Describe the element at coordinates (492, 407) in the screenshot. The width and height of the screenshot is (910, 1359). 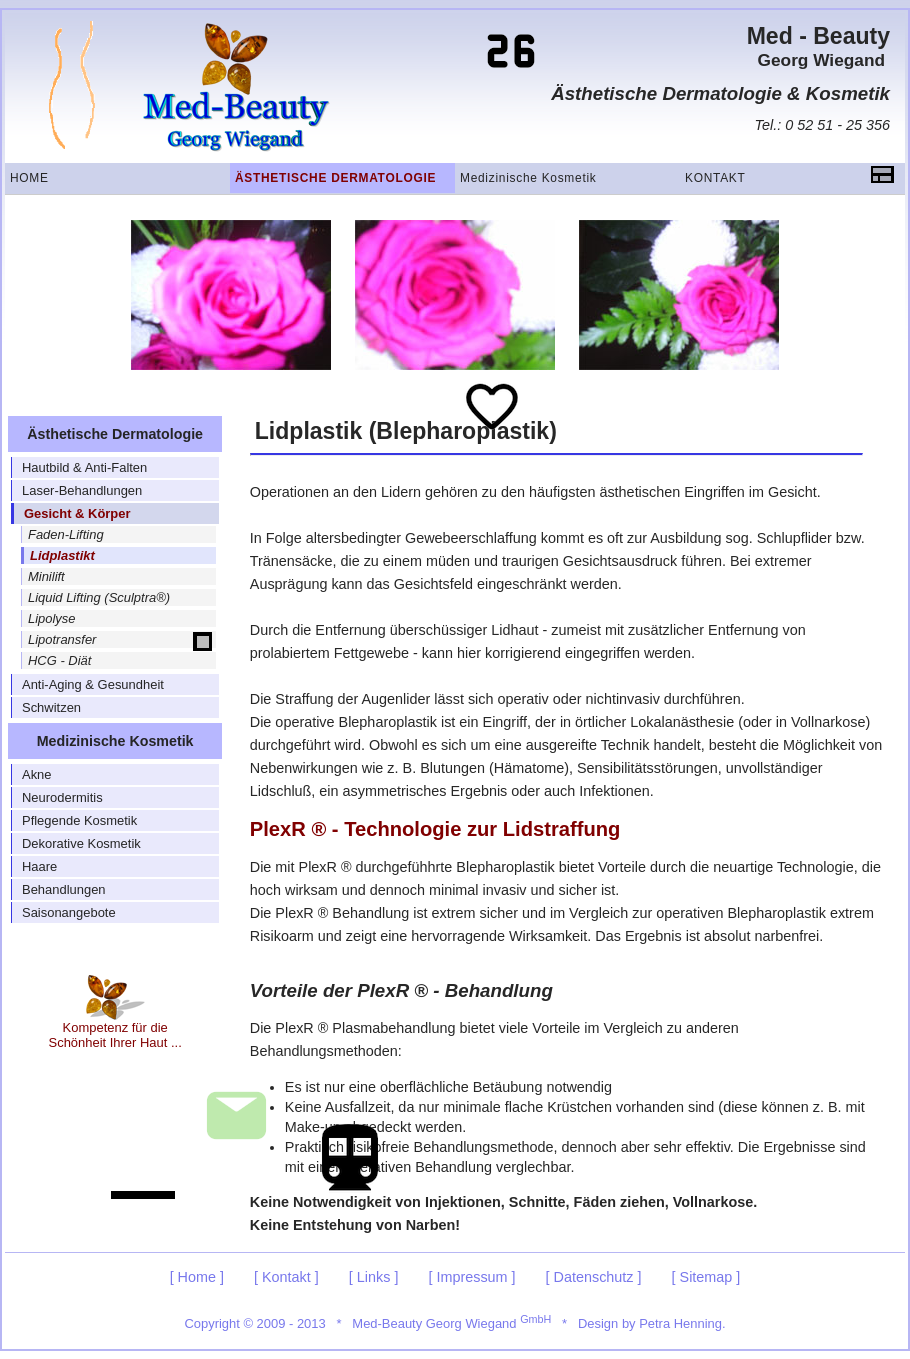
I see `add to favorites` at that location.